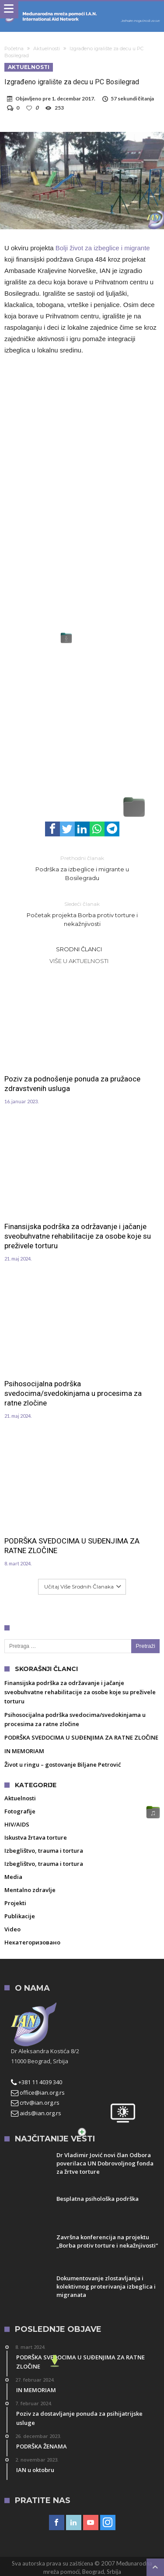  I want to click on open your downloads folder, so click(66, 638).